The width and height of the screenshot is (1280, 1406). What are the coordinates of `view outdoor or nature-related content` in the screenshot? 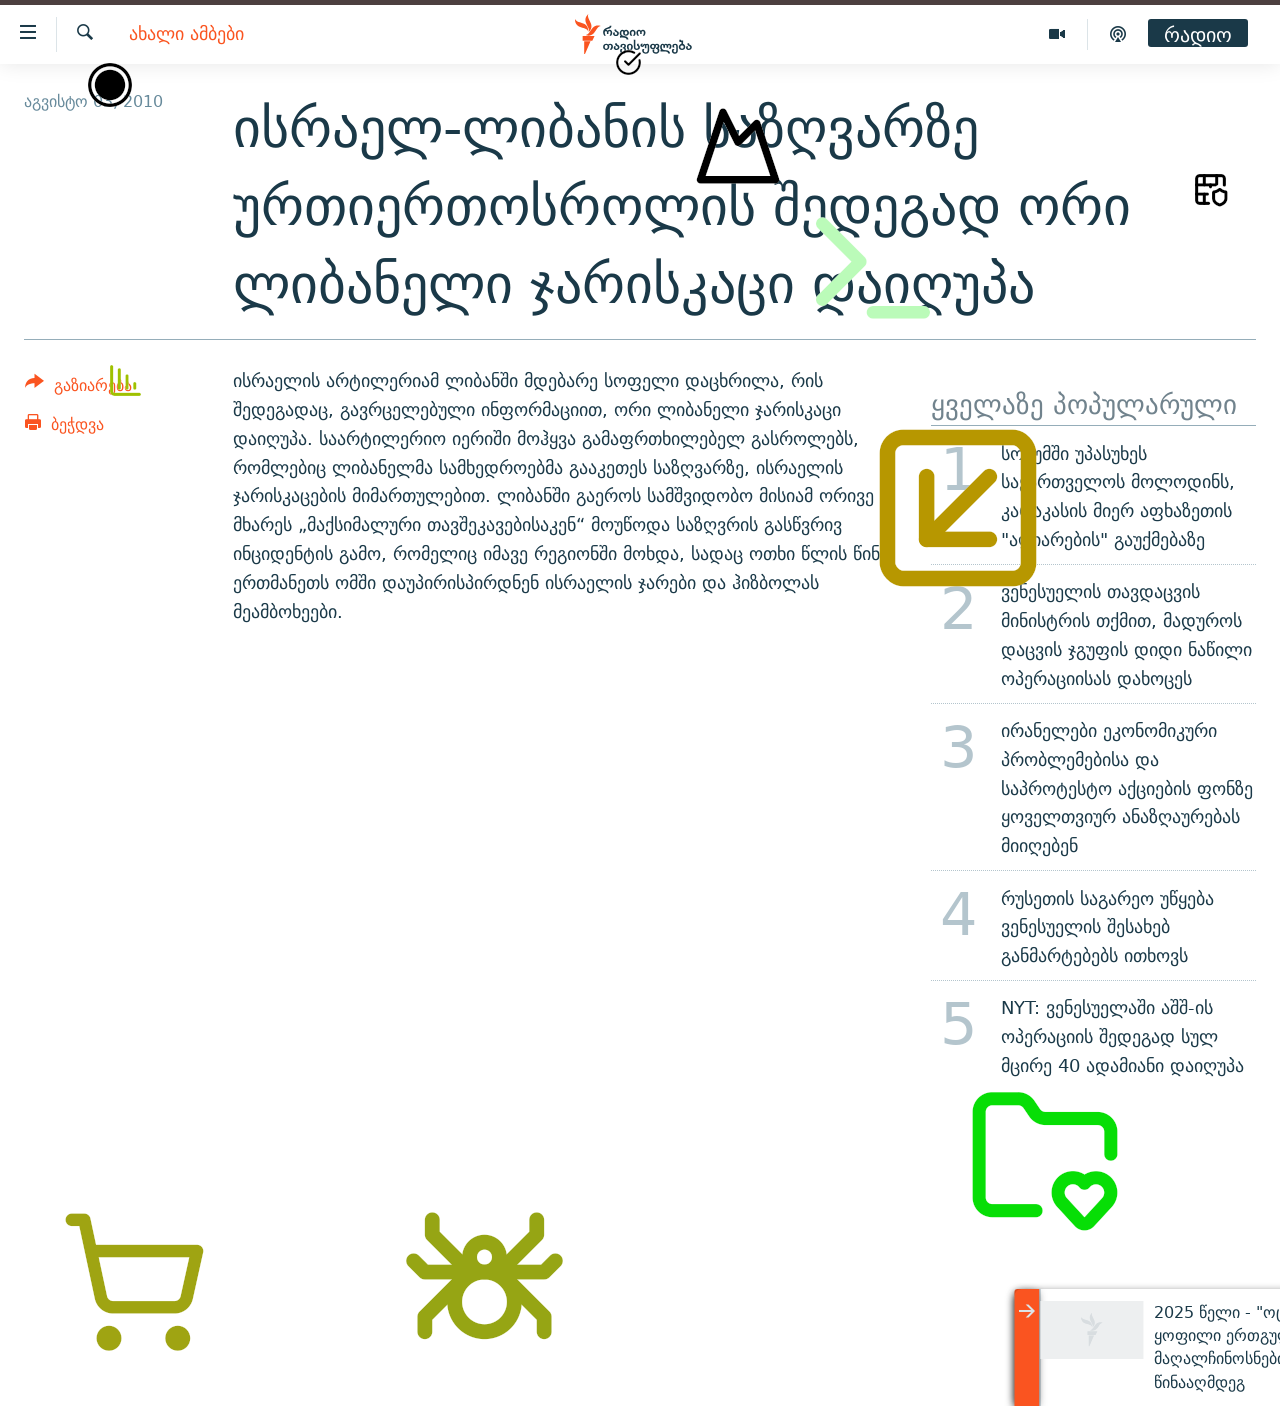 It's located at (738, 146).